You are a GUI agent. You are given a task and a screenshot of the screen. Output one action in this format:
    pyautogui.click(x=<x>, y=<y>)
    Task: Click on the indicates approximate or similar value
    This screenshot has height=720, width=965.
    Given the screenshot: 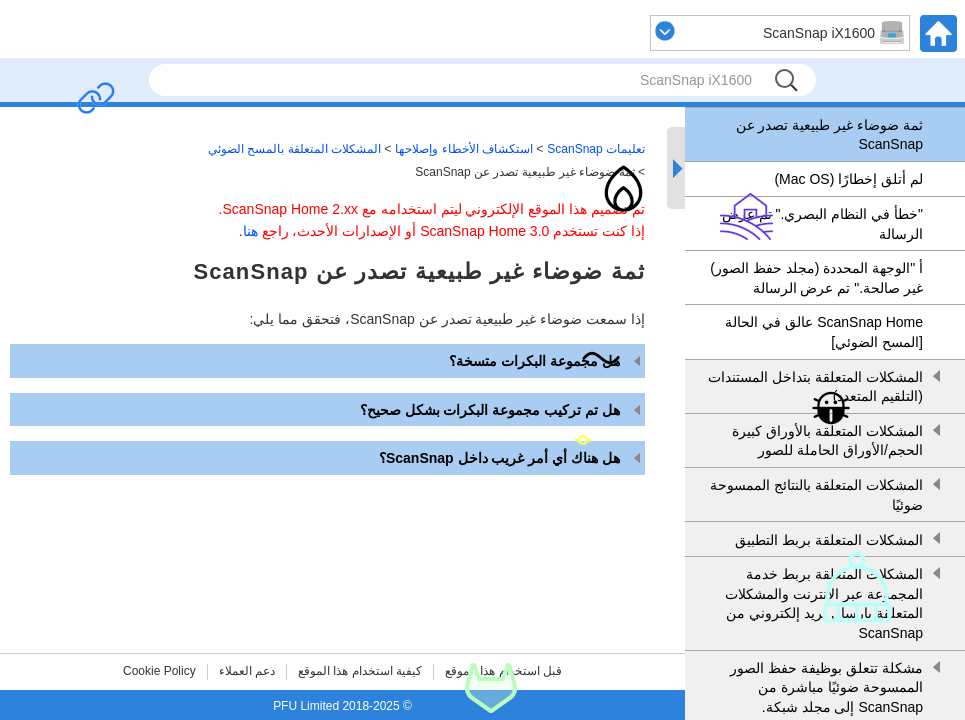 What is the action you would take?
    pyautogui.click(x=601, y=358)
    